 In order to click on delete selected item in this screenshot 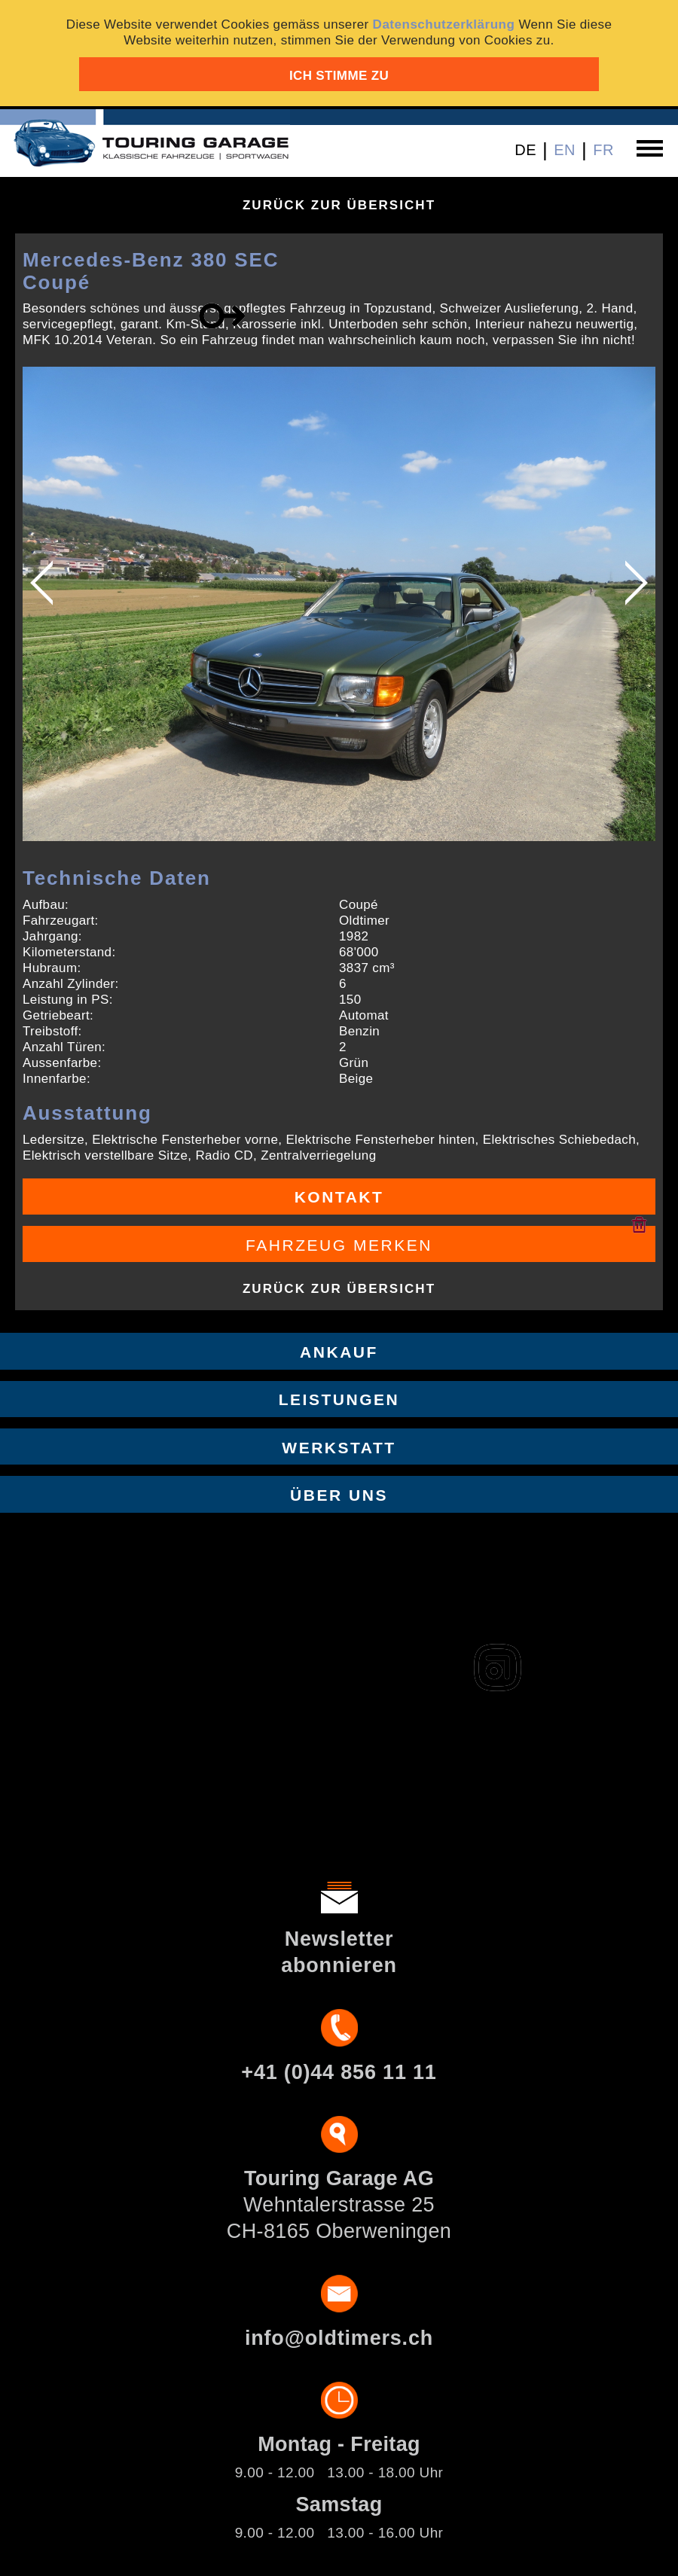, I will do `click(639, 1225)`.